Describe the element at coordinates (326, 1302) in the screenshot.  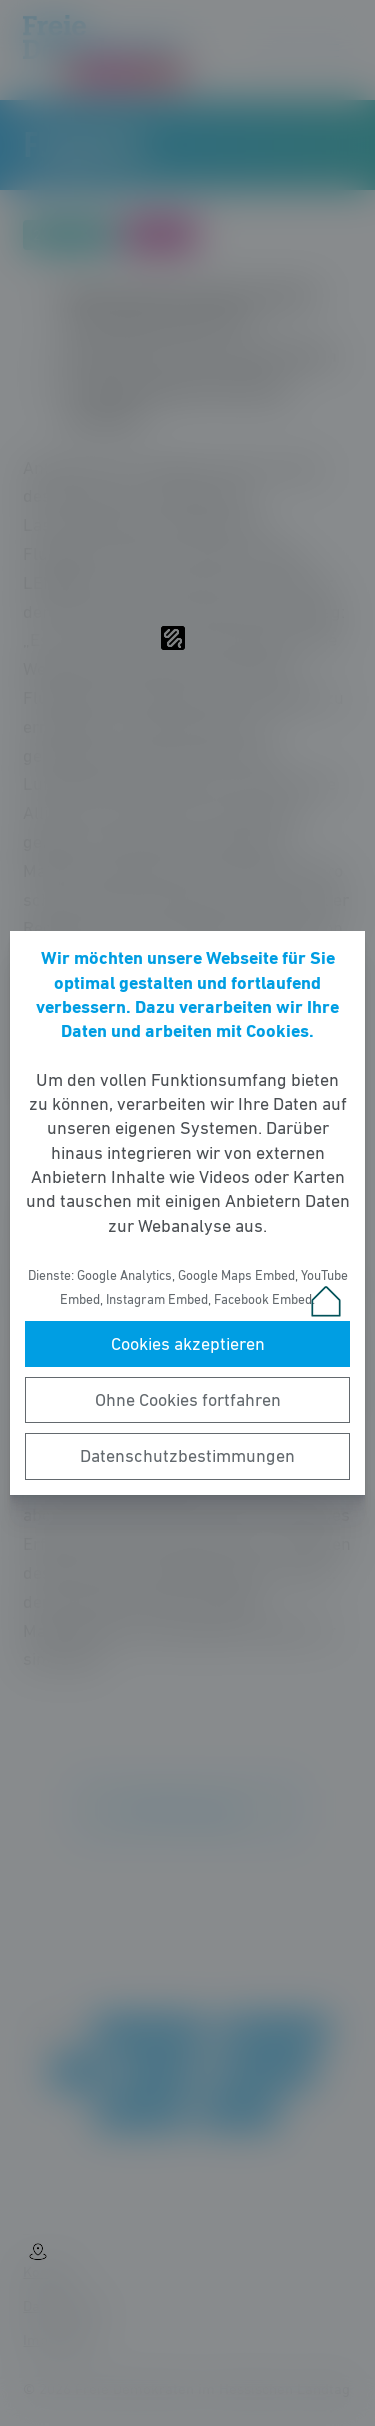
I see `navigate to home screen` at that location.